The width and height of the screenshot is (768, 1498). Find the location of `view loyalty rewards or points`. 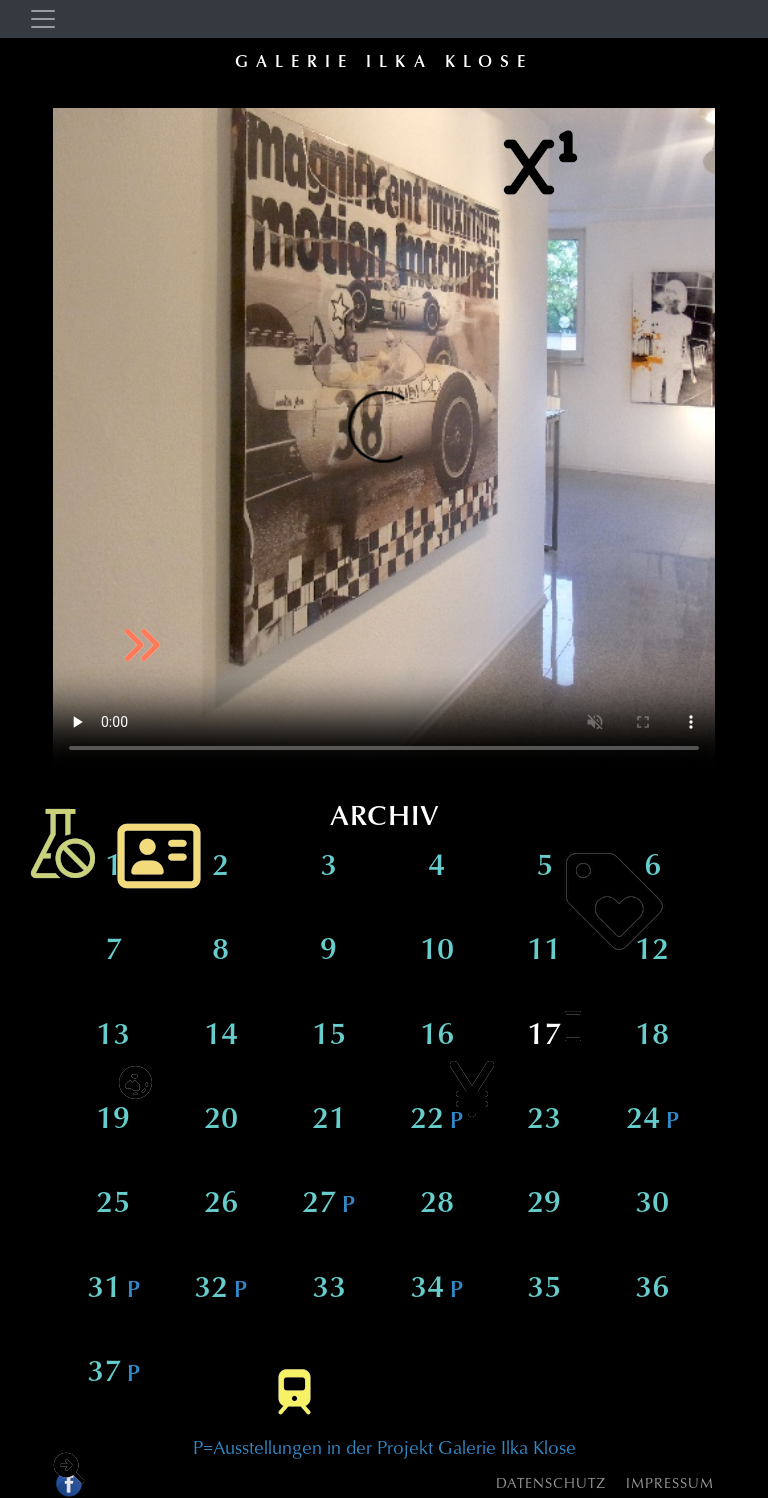

view loyalty rewards or points is located at coordinates (614, 901).